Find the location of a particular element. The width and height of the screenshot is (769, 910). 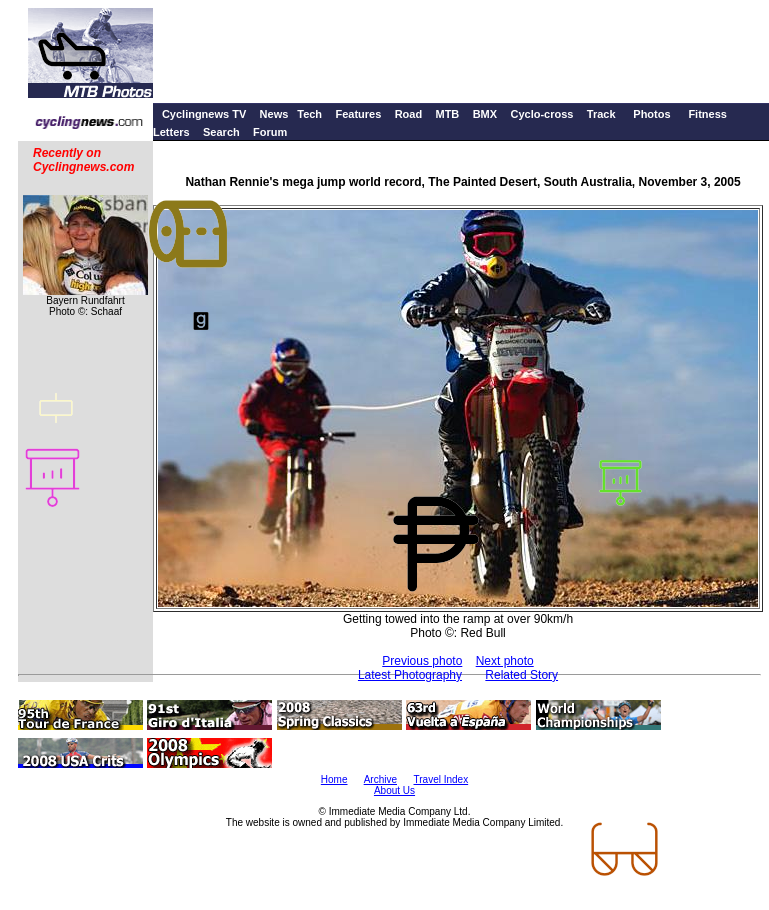

indicates restroom or bathroom location is located at coordinates (188, 234).